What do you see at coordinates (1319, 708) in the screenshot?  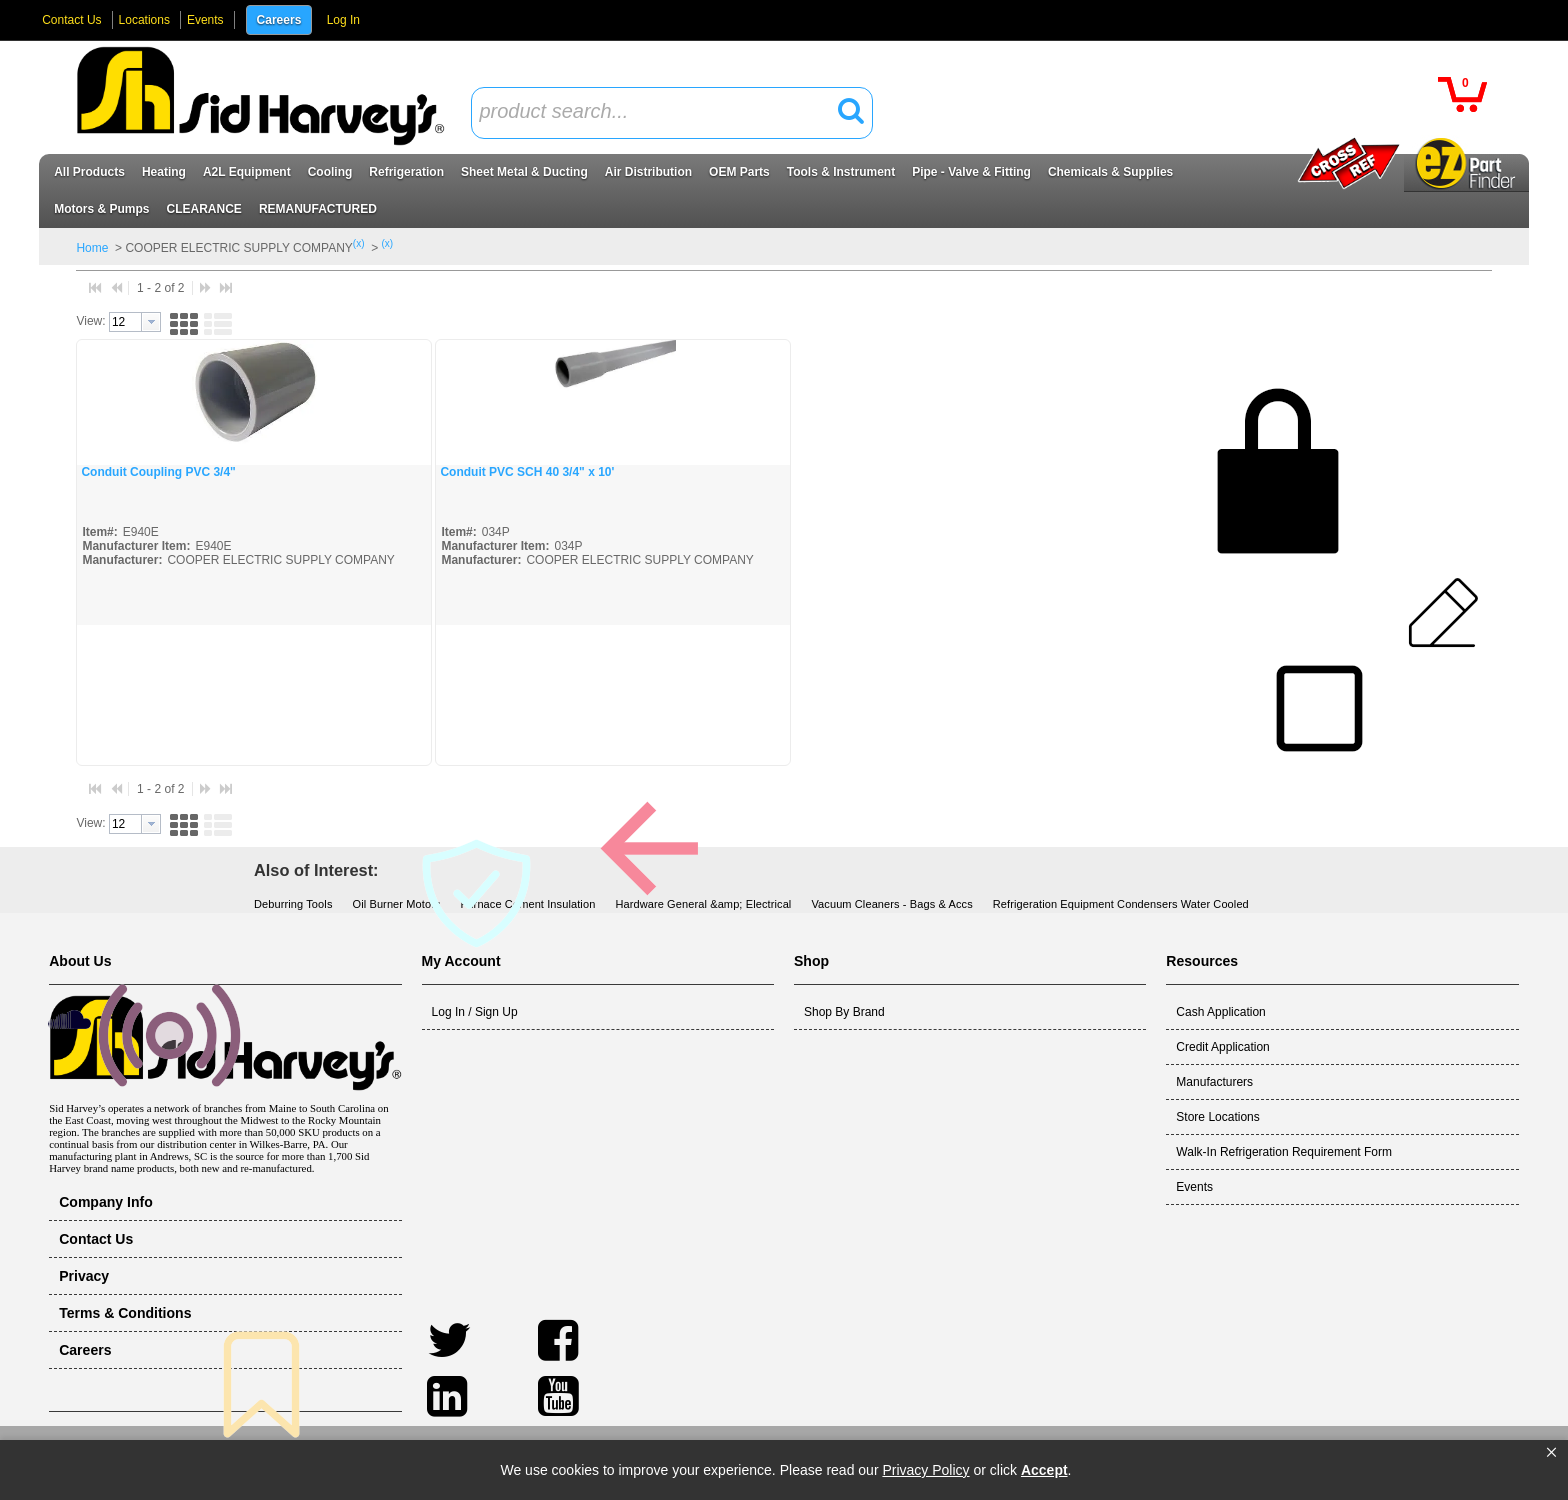 I see `stop media playback` at bounding box center [1319, 708].